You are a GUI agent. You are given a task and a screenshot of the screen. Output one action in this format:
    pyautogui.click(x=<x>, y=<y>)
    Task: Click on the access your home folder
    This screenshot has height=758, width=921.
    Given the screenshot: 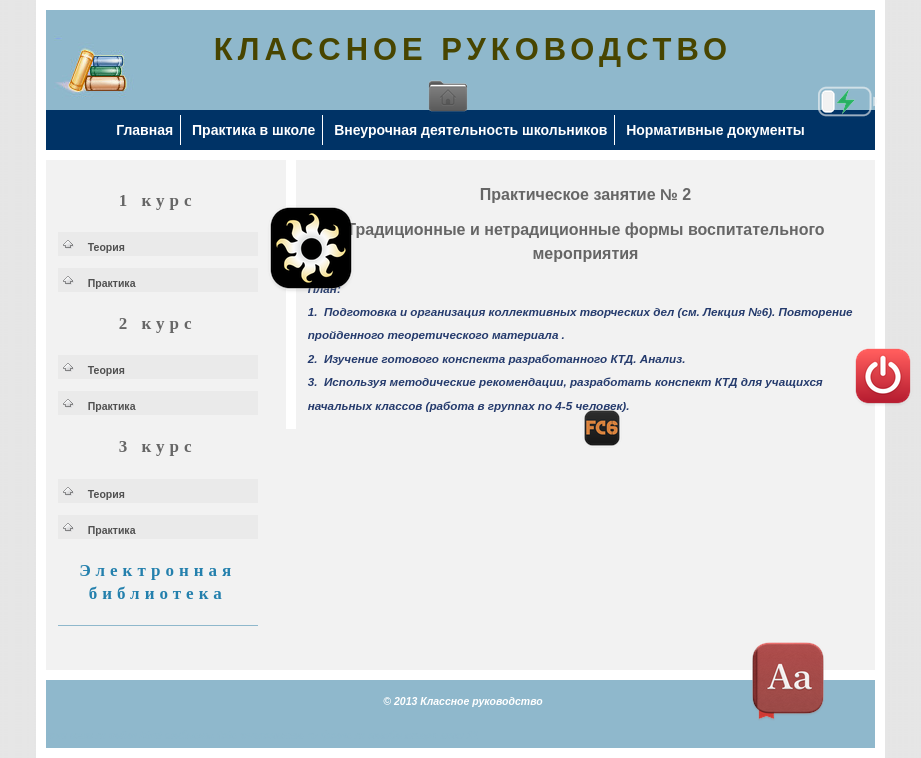 What is the action you would take?
    pyautogui.click(x=448, y=96)
    